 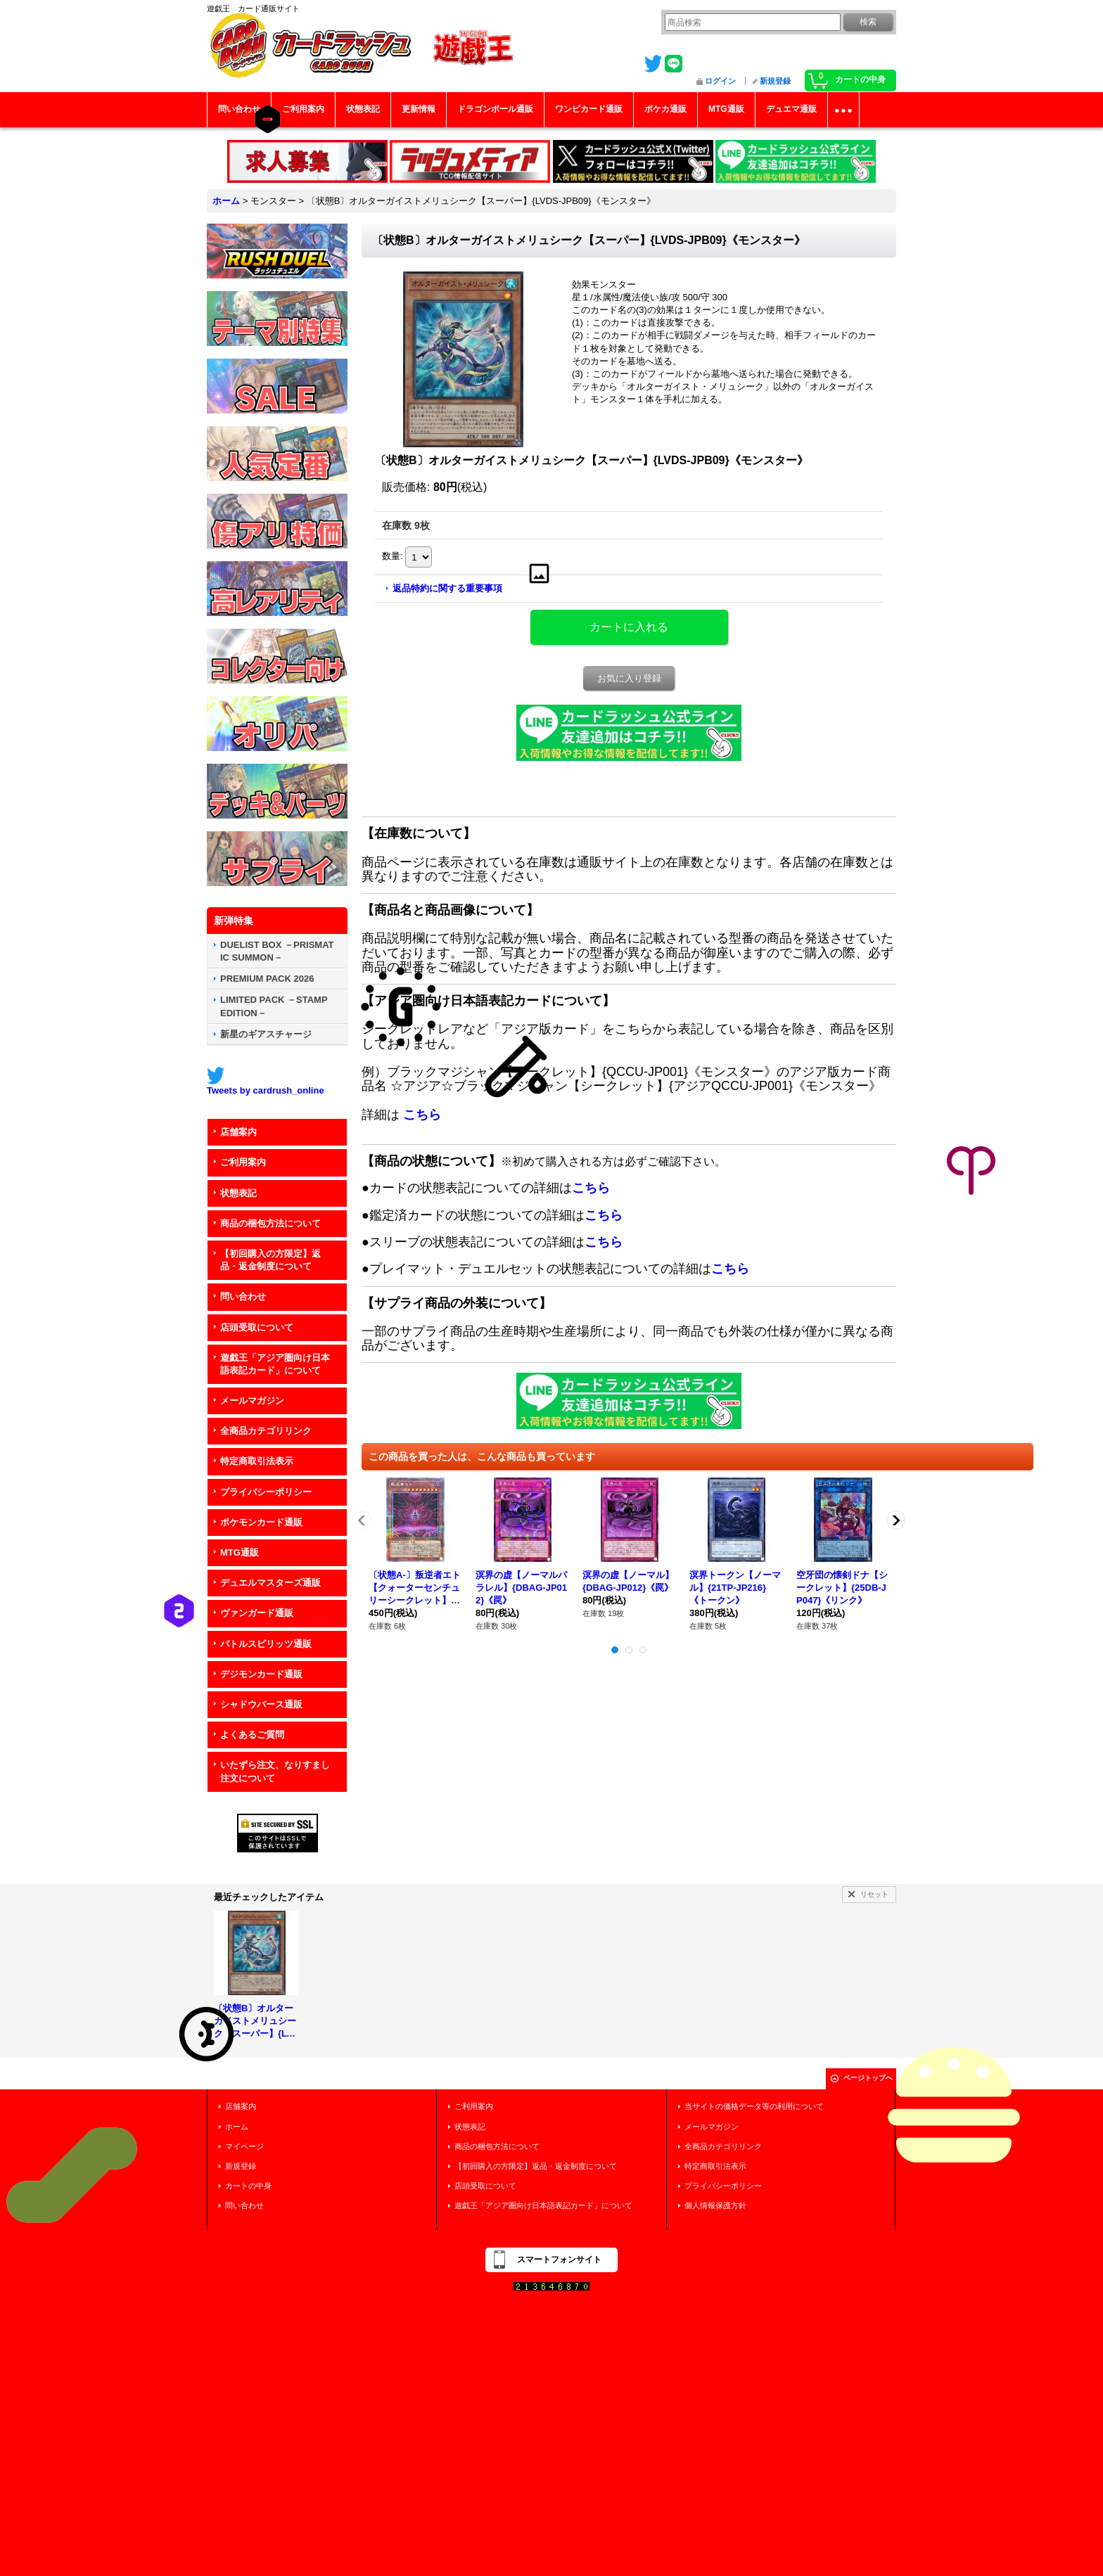 I want to click on remove item from collection, so click(x=267, y=119).